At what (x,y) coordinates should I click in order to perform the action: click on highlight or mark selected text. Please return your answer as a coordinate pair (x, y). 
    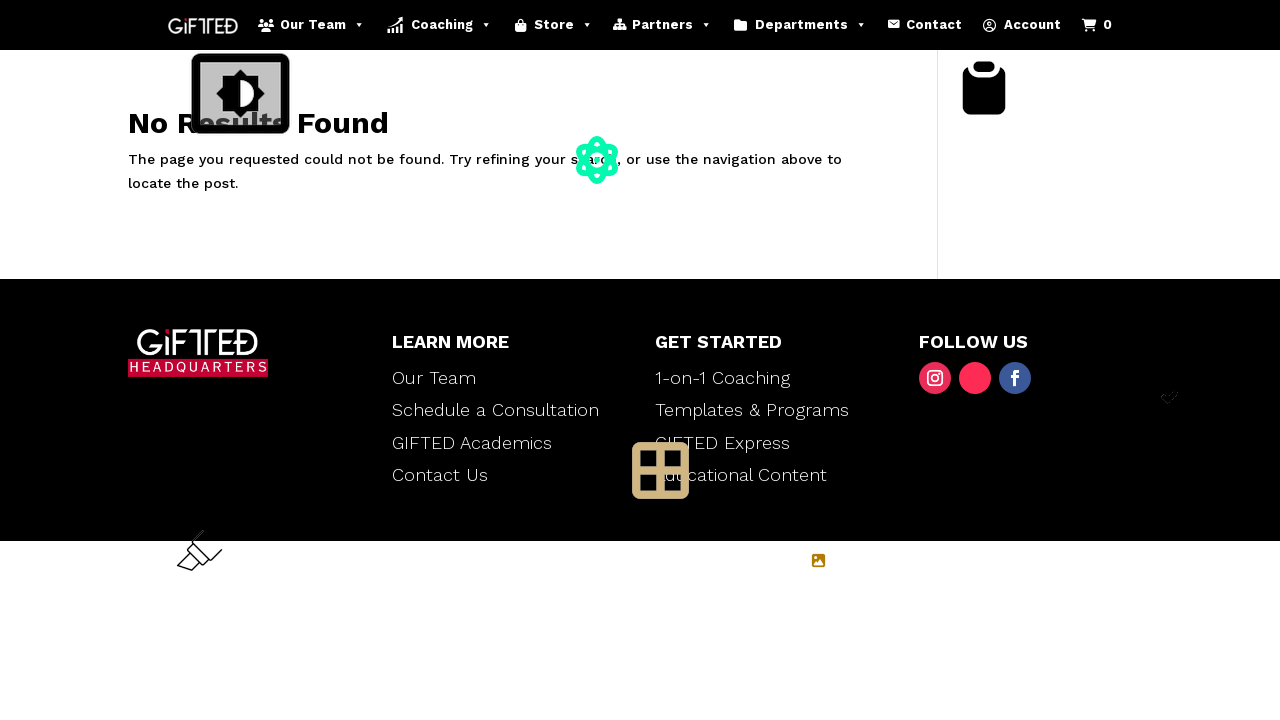
    Looking at the image, I should click on (198, 553).